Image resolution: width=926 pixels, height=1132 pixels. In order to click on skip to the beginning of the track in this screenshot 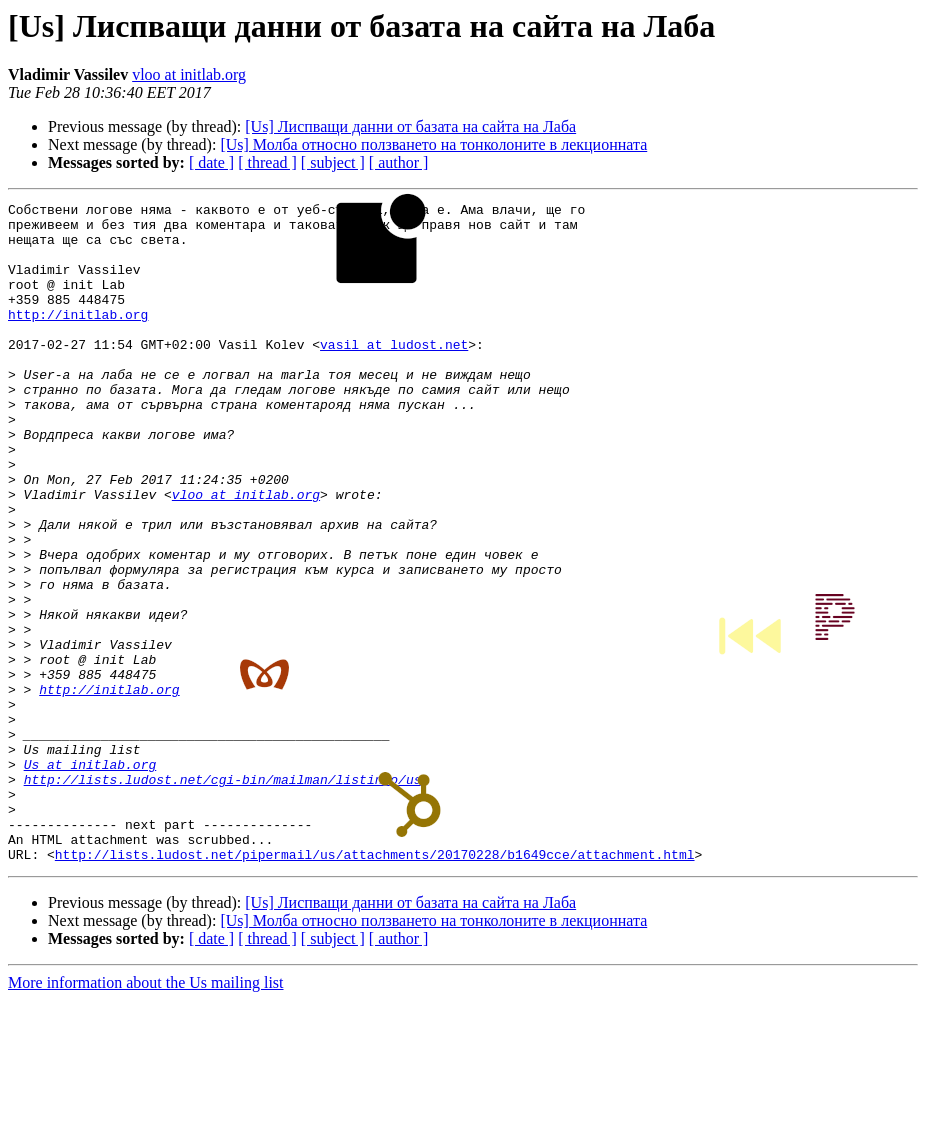, I will do `click(750, 636)`.